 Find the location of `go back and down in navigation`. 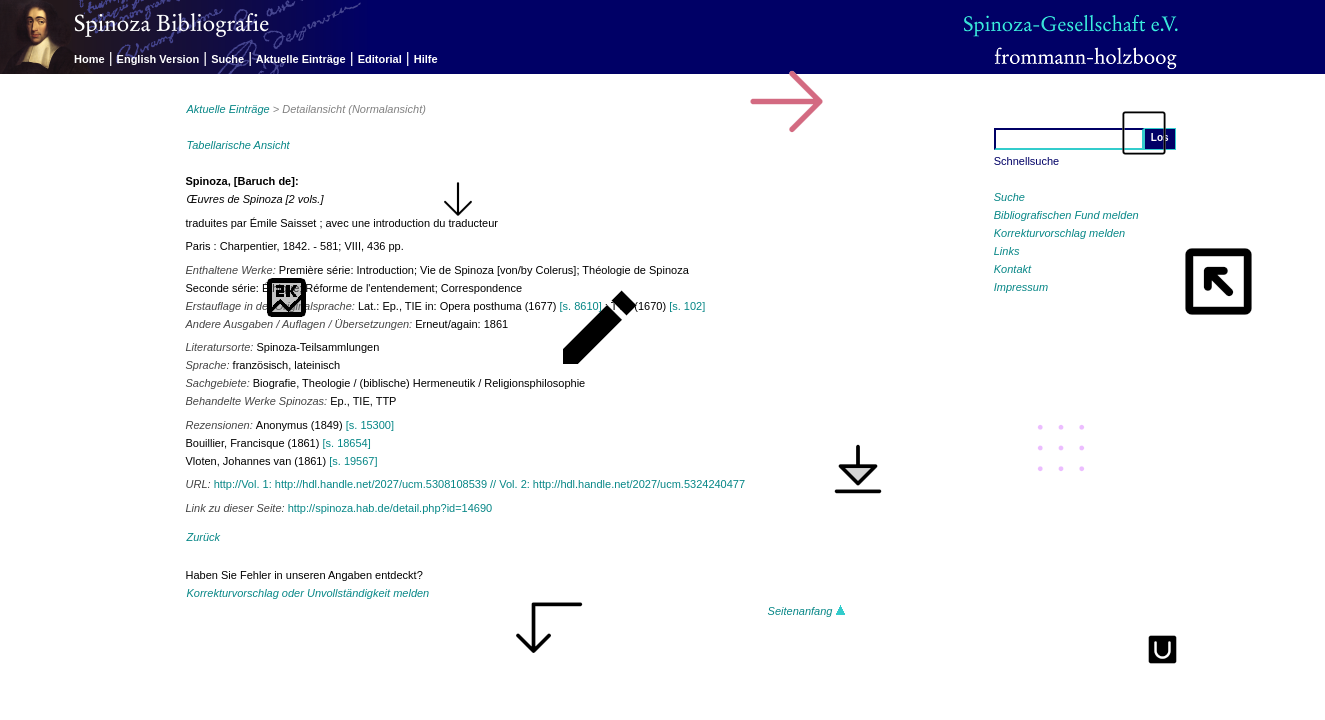

go back and down in navigation is located at coordinates (546, 622).